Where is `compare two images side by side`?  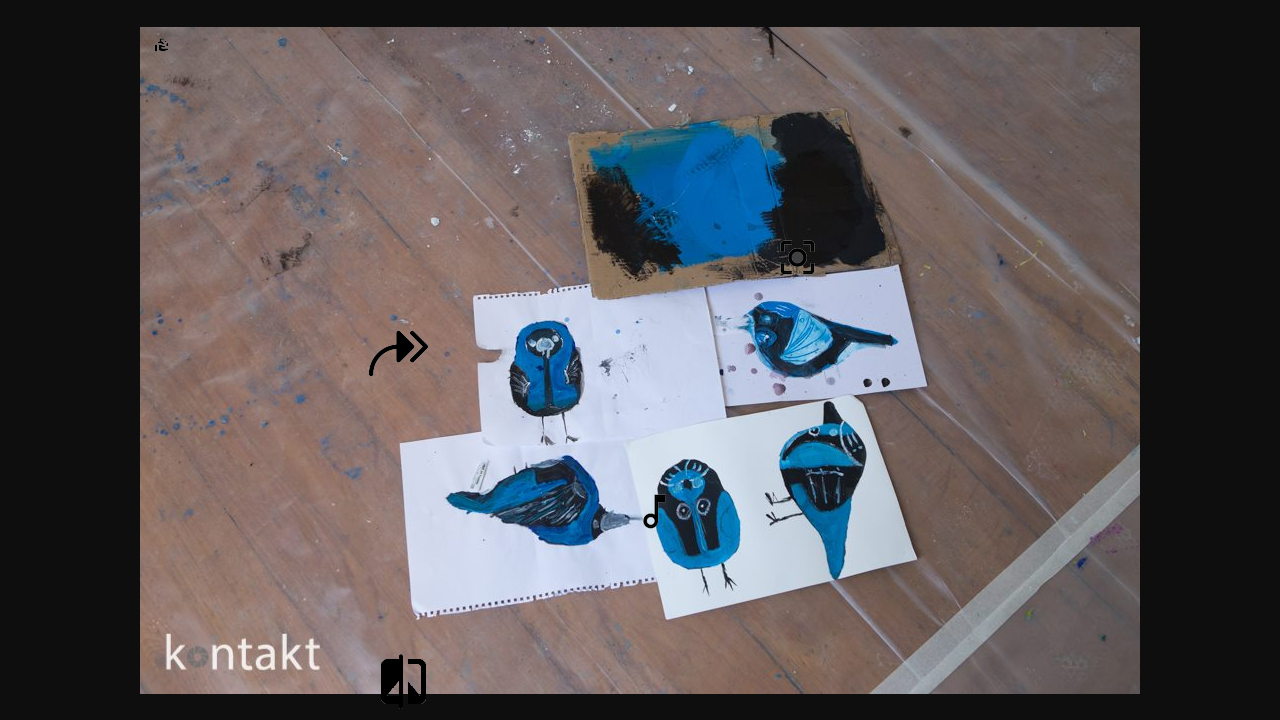
compare two images side by side is located at coordinates (403, 681).